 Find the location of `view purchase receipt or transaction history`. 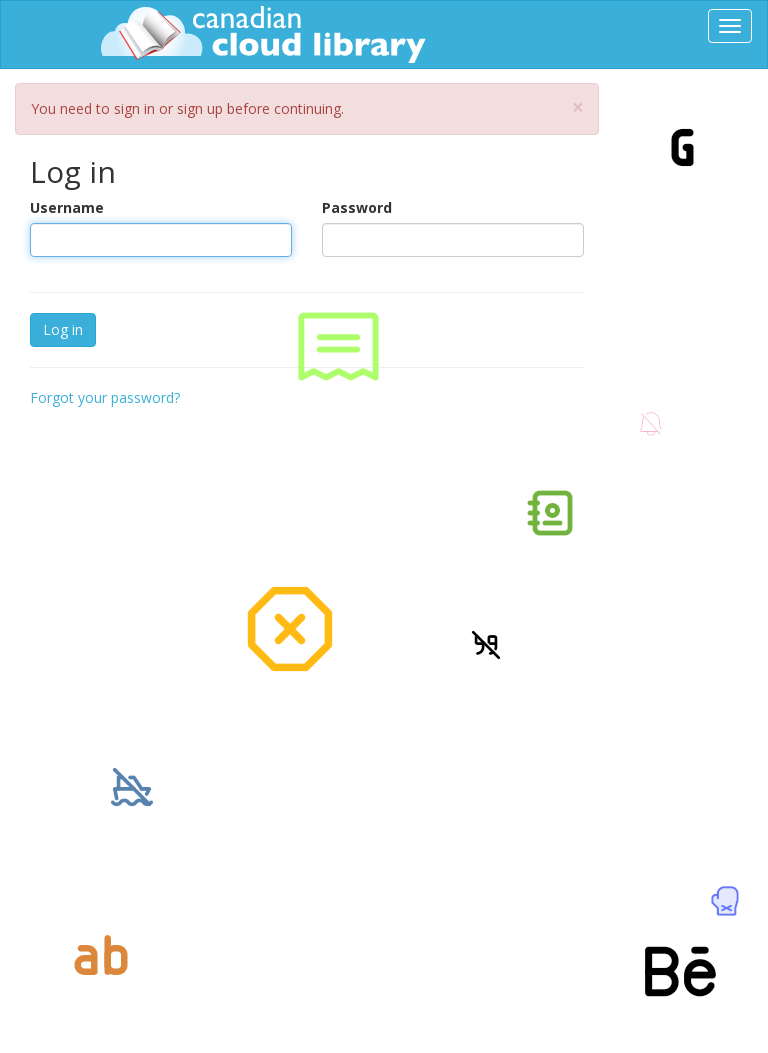

view purchase receipt or transaction history is located at coordinates (338, 346).